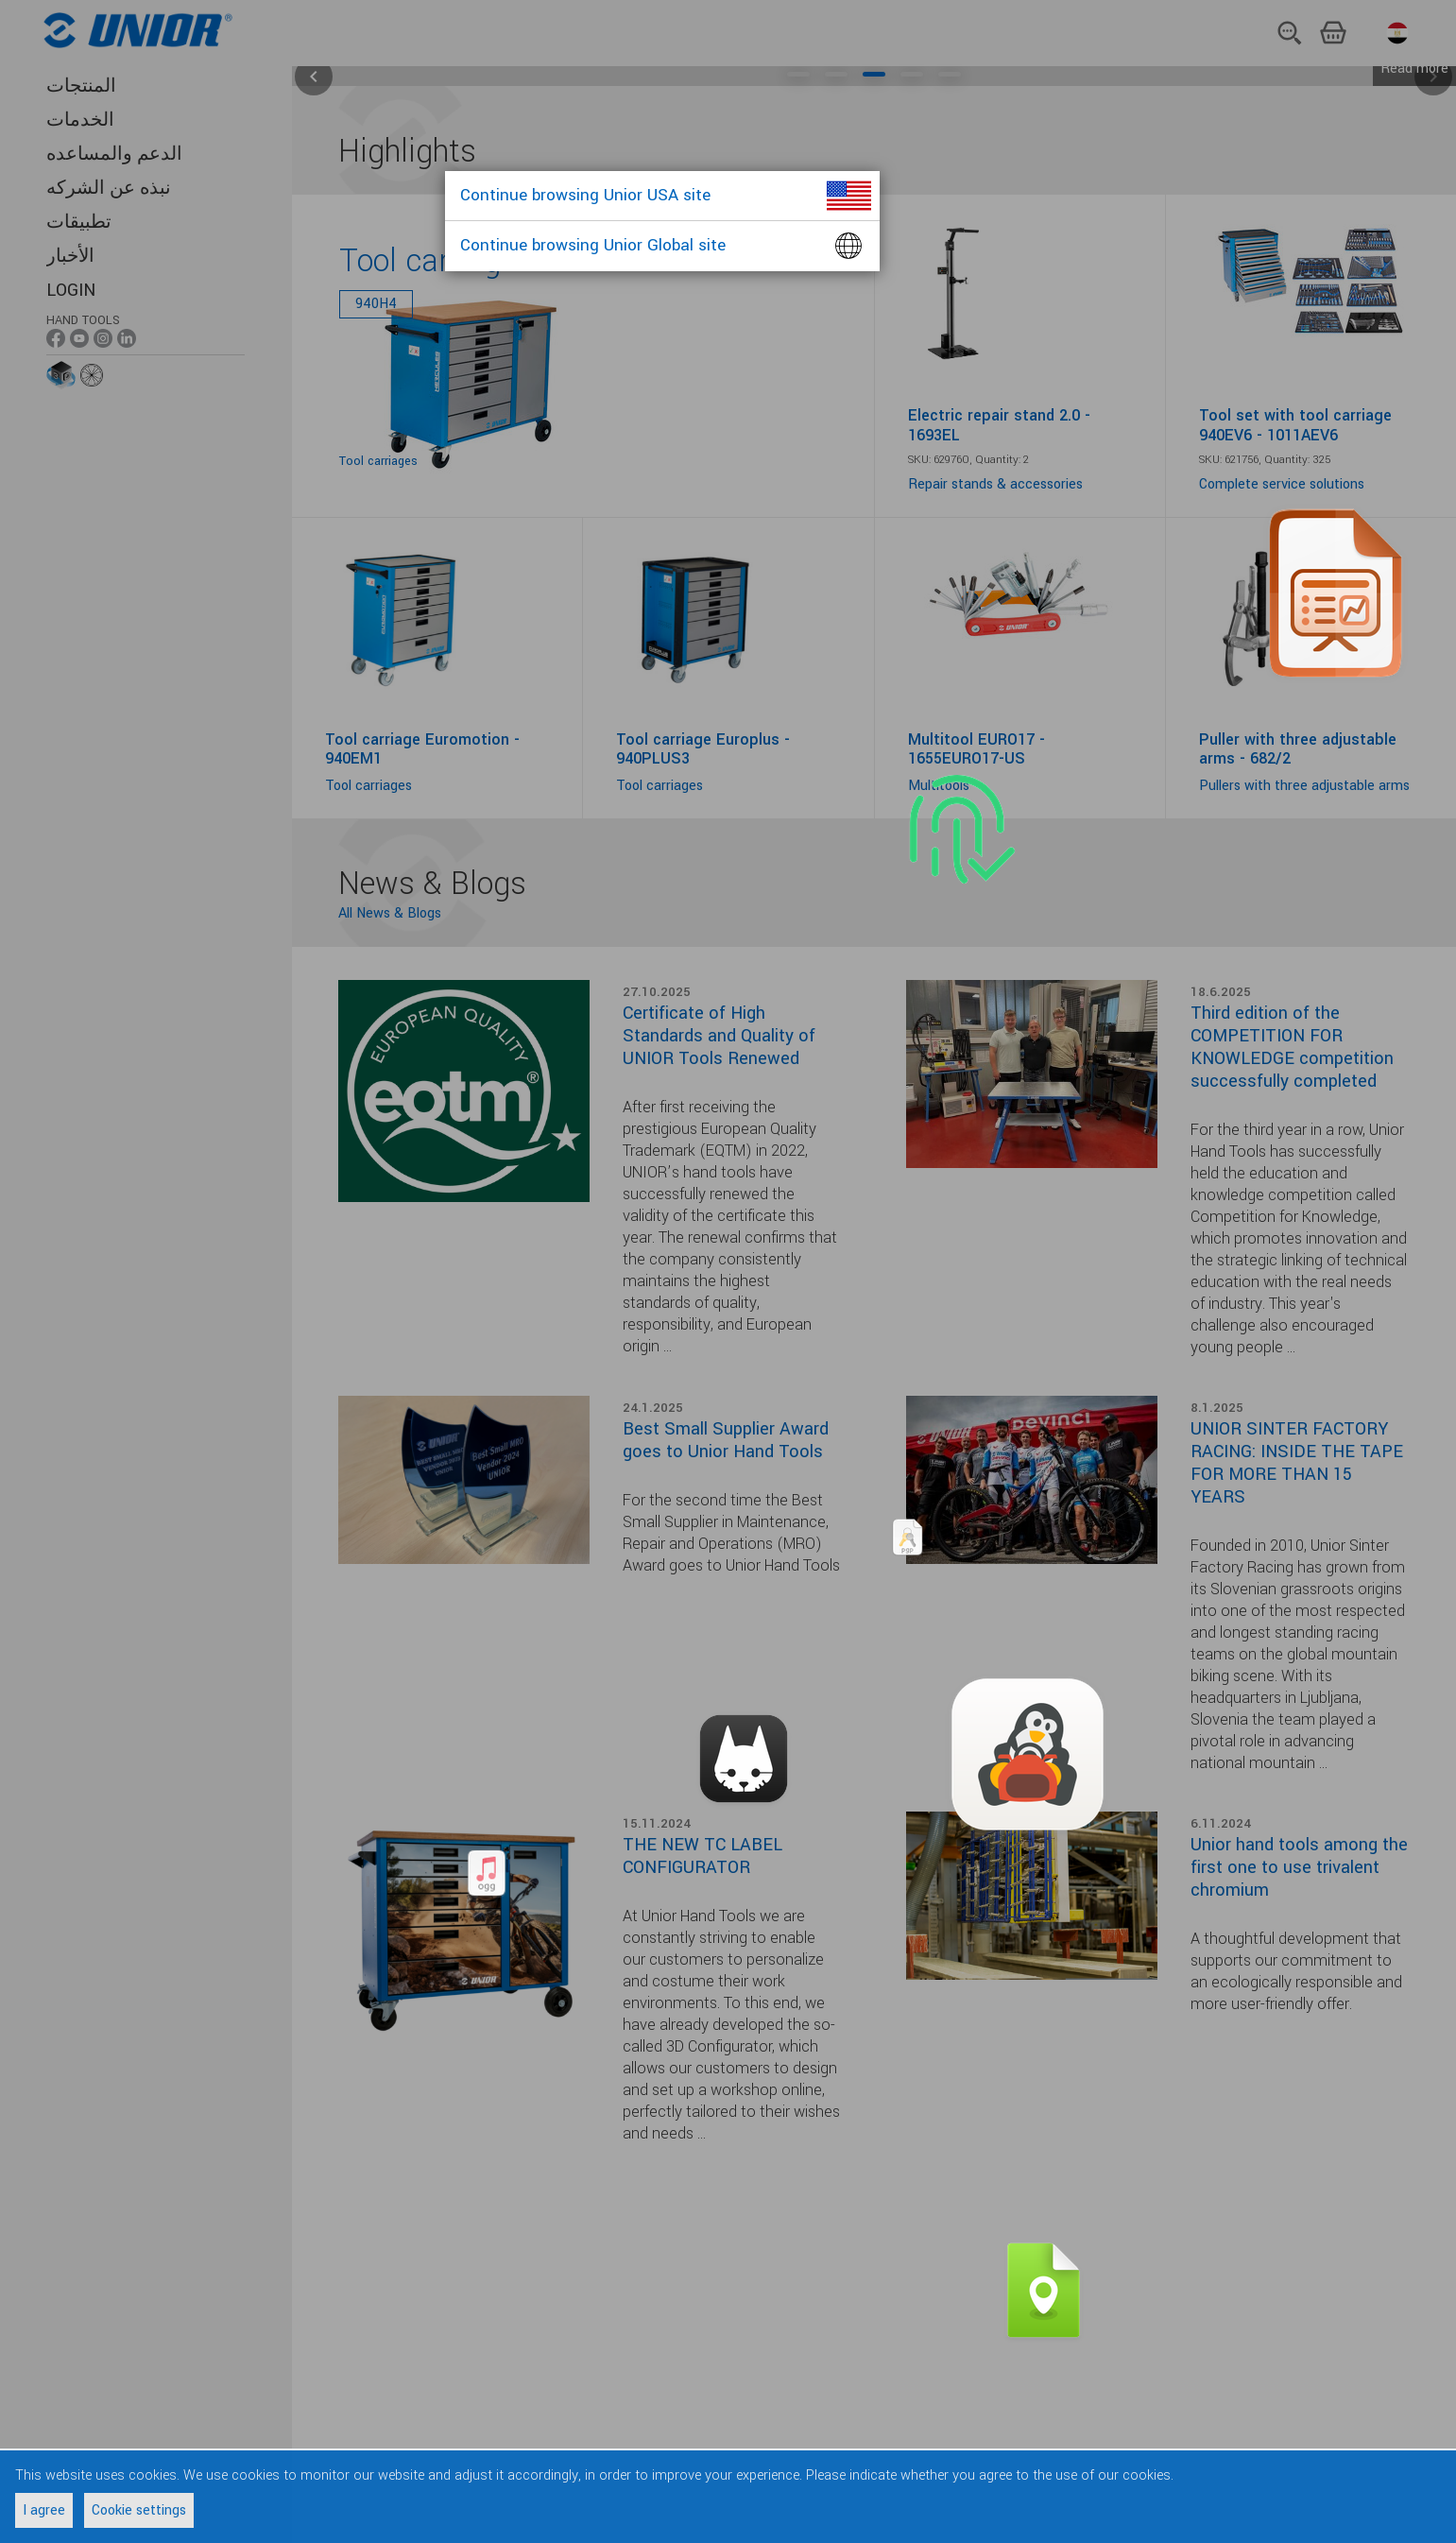 The image size is (1456, 2543). Describe the element at coordinates (907, 1537) in the screenshot. I see `a PGP encryption key file` at that location.